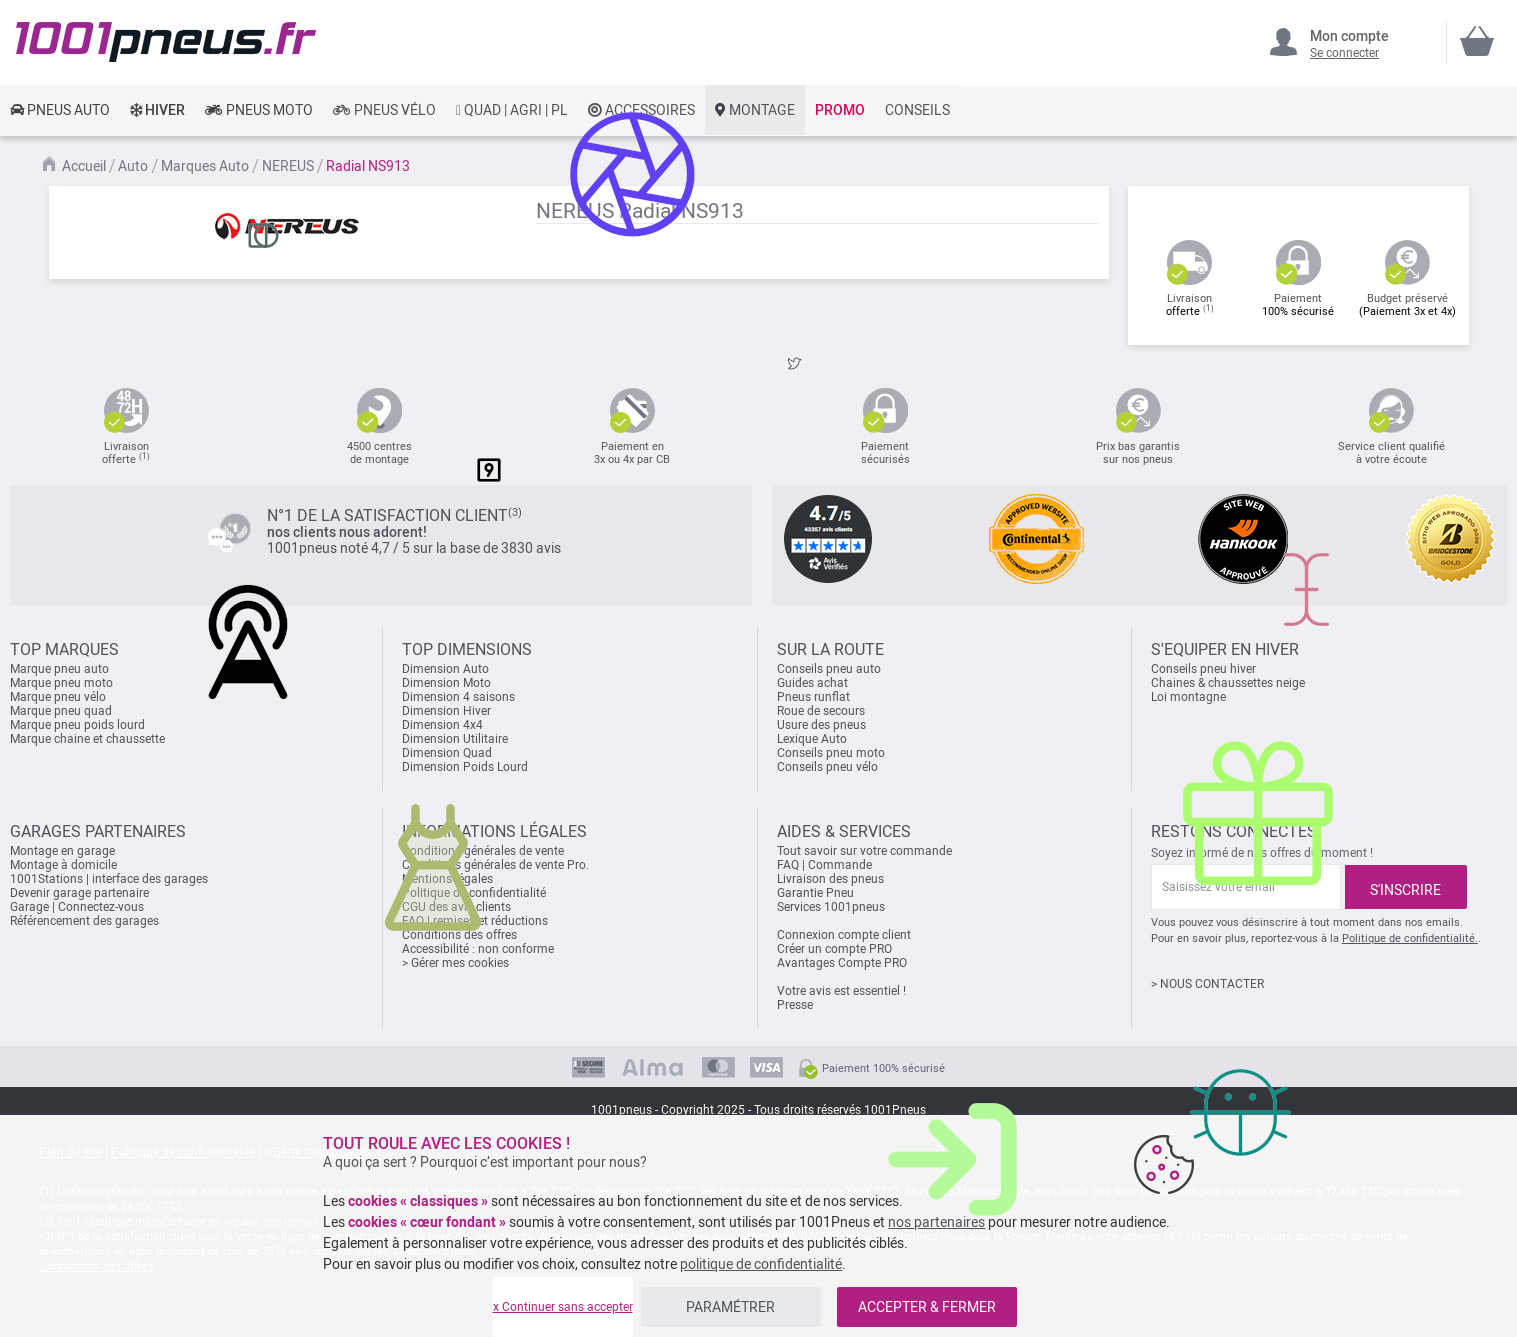  Describe the element at coordinates (263, 235) in the screenshot. I see `toggle between rectangular and circular view modes` at that location.